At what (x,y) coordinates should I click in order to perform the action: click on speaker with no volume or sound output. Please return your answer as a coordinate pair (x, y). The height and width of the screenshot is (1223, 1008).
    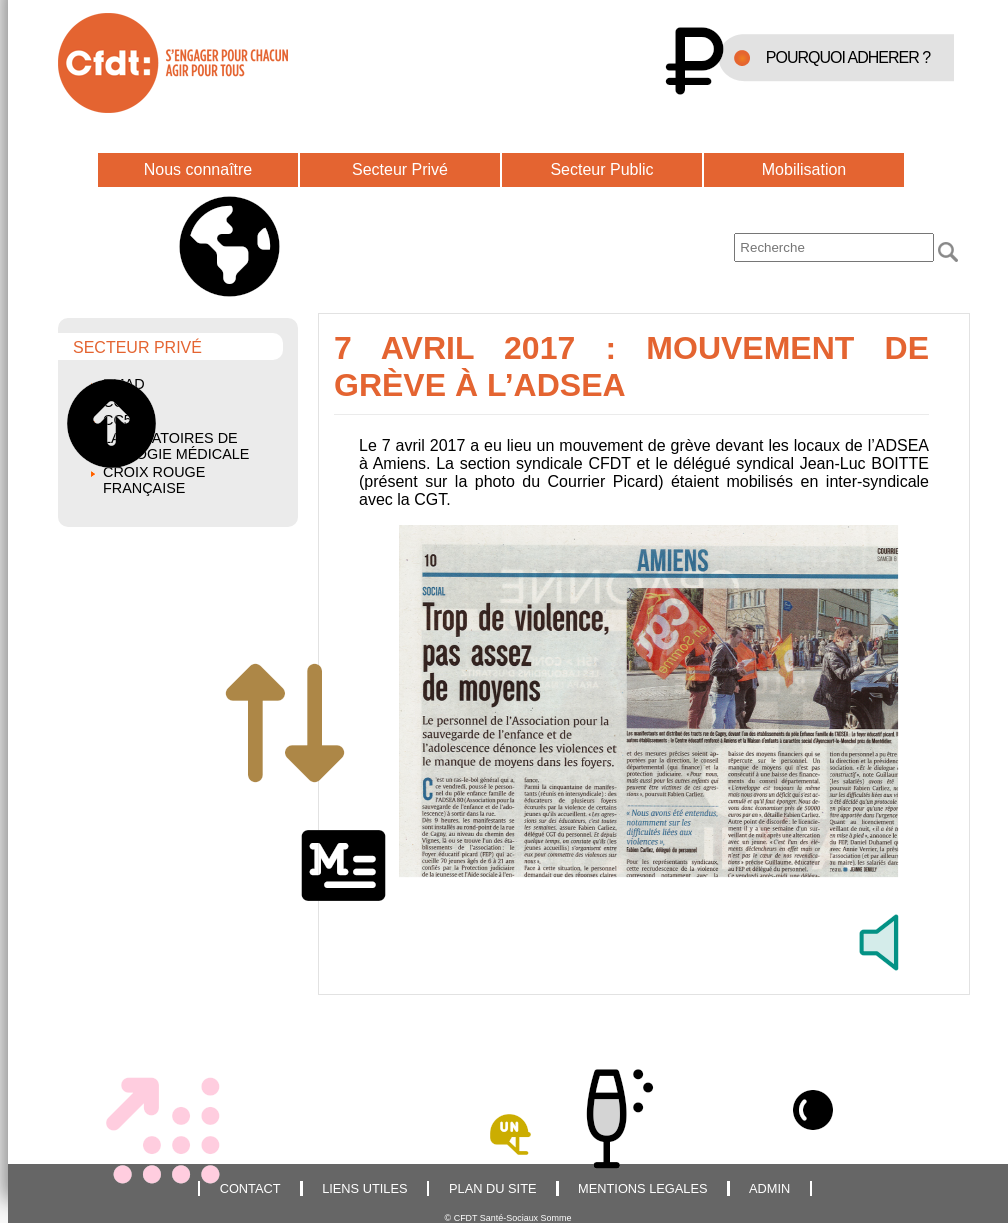
    Looking at the image, I should click on (887, 942).